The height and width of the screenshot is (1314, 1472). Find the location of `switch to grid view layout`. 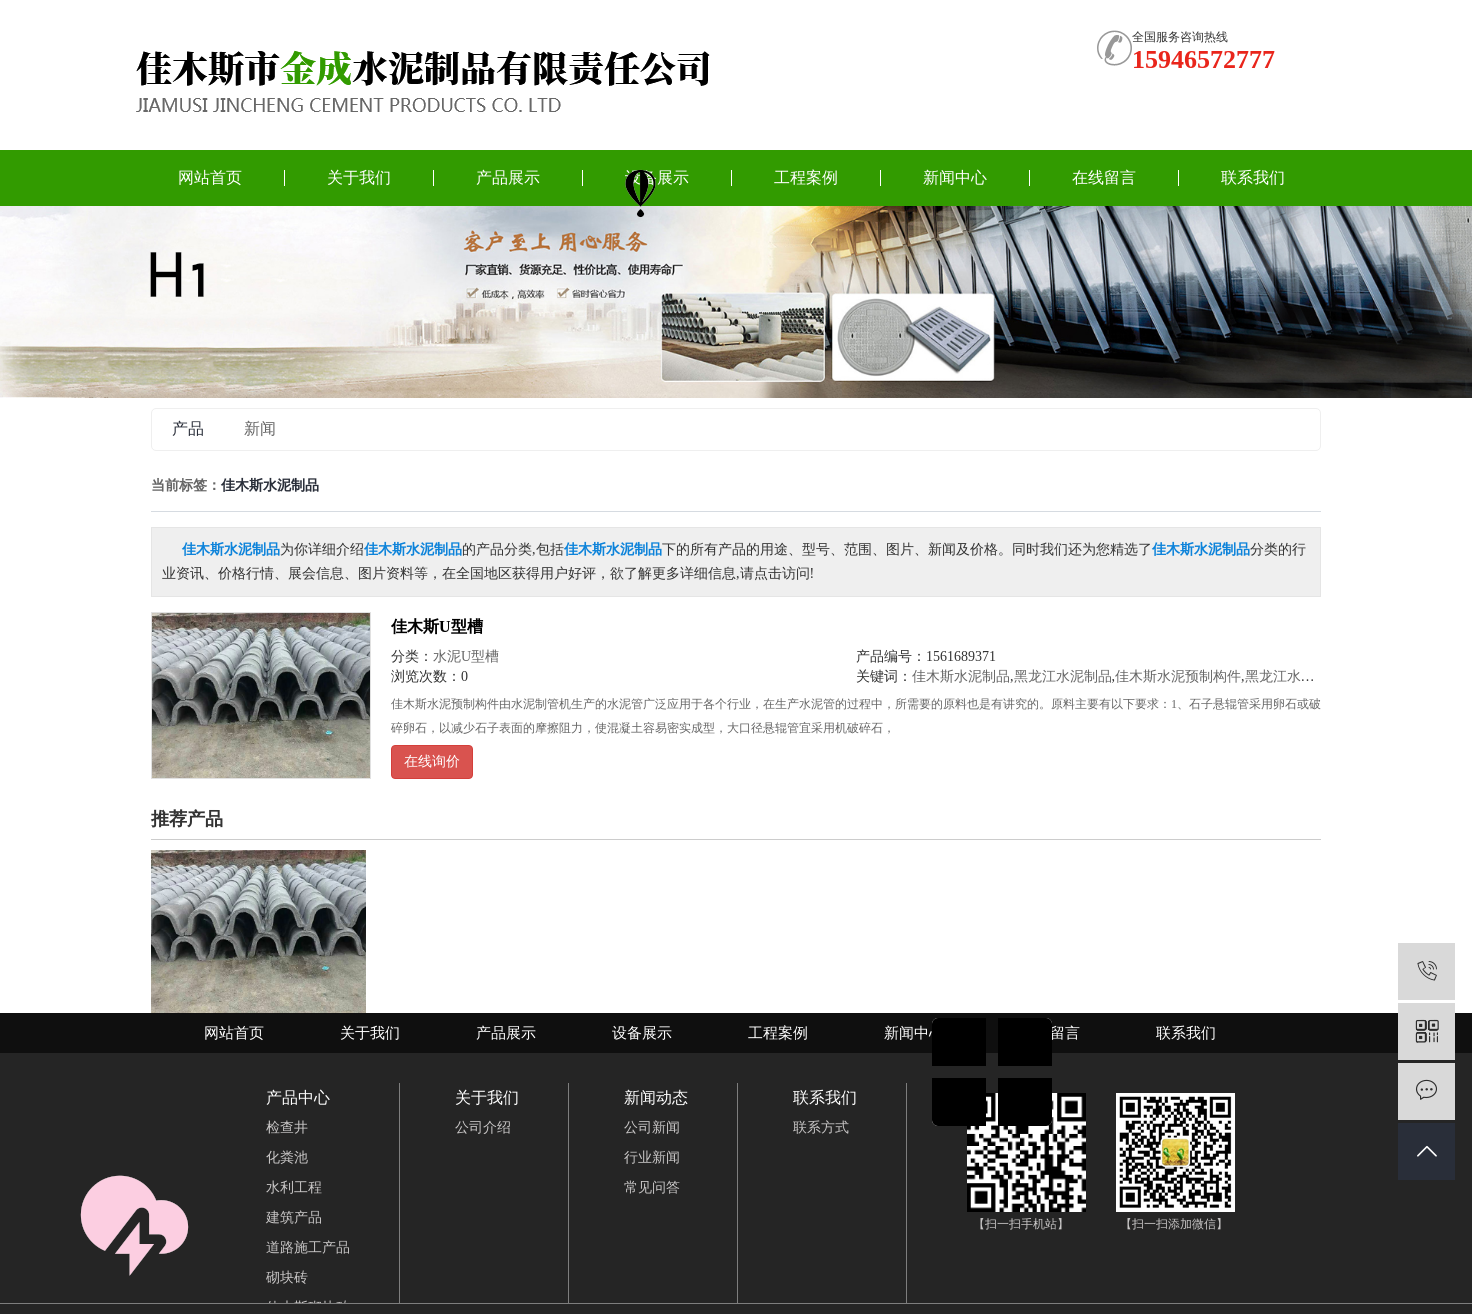

switch to grid view layout is located at coordinates (992, 1072).